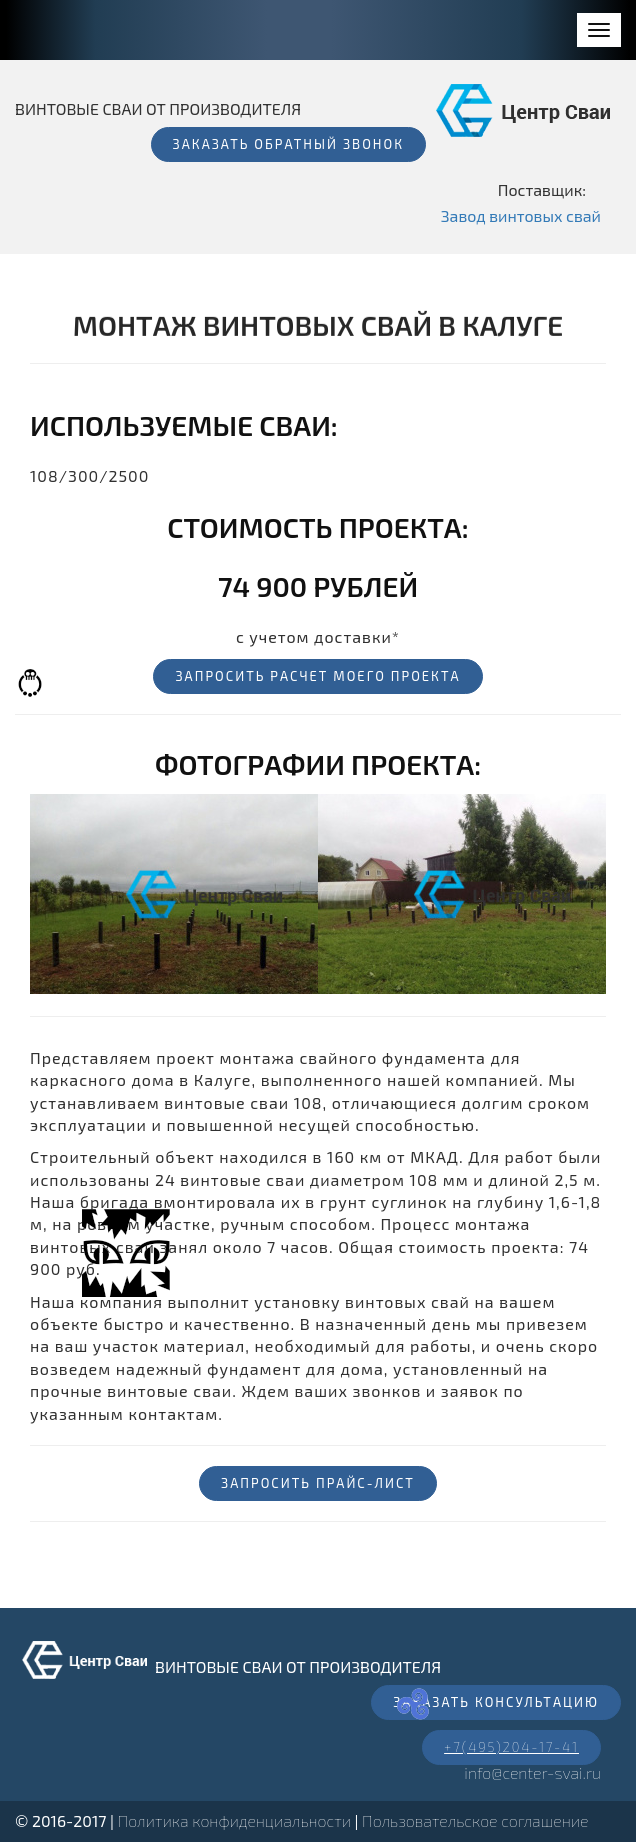  Describe the element at coordinates (126, 1253) in the screenshot. I see `toggle hidden or invisible mode` at that location.